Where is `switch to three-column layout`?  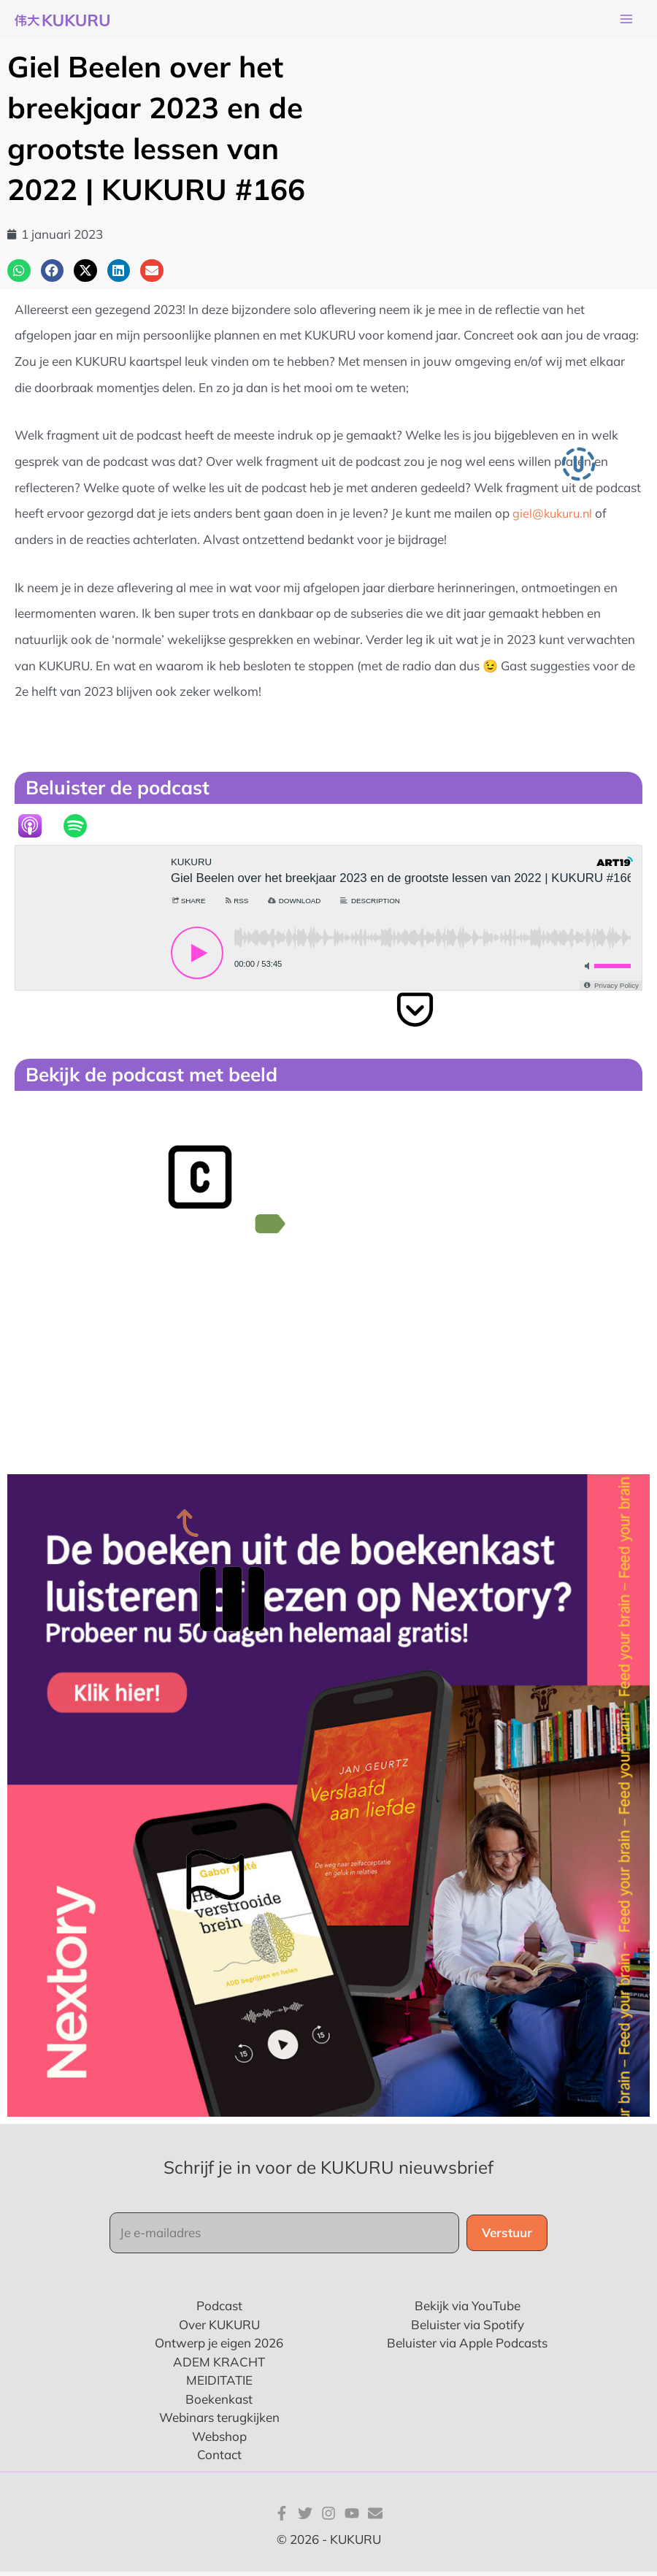 switch to three-column layout is located at coordinates (232, 1599).